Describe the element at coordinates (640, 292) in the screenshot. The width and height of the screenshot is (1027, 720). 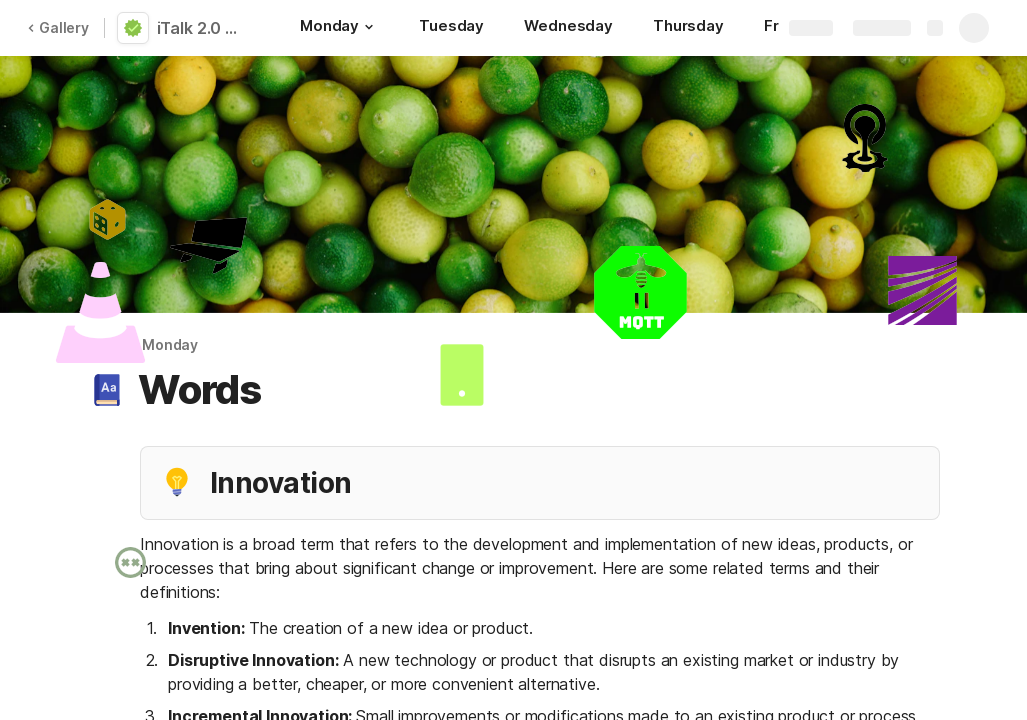
I see `open zigbee2mqtt smart home integration settings` at that location.